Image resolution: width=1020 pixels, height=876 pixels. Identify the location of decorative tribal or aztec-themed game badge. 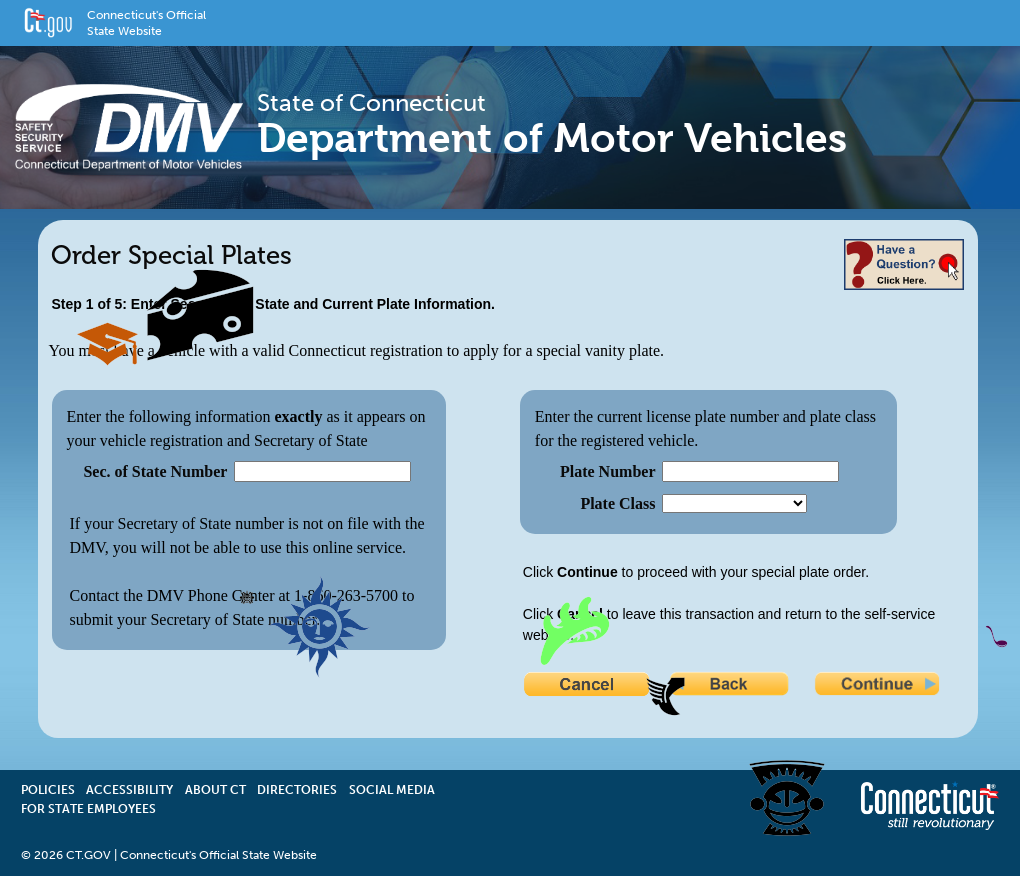
(787, 798).